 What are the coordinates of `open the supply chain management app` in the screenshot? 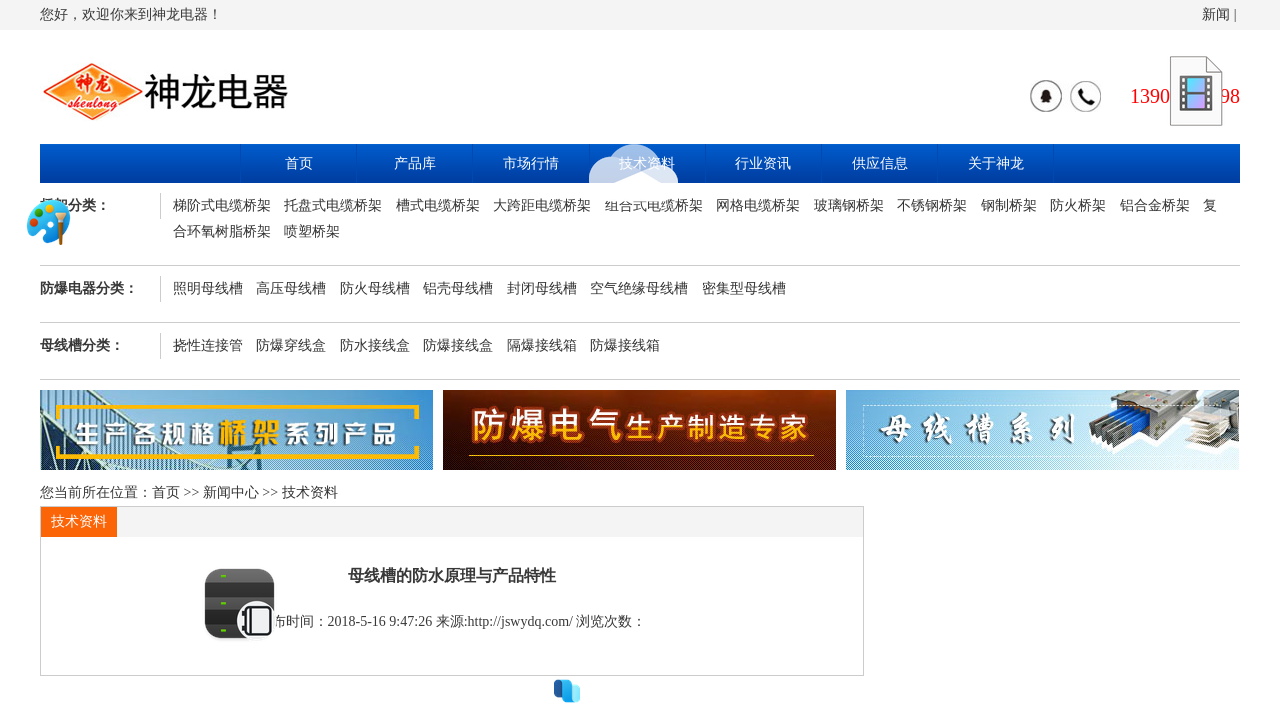 It's located at (567, 691).